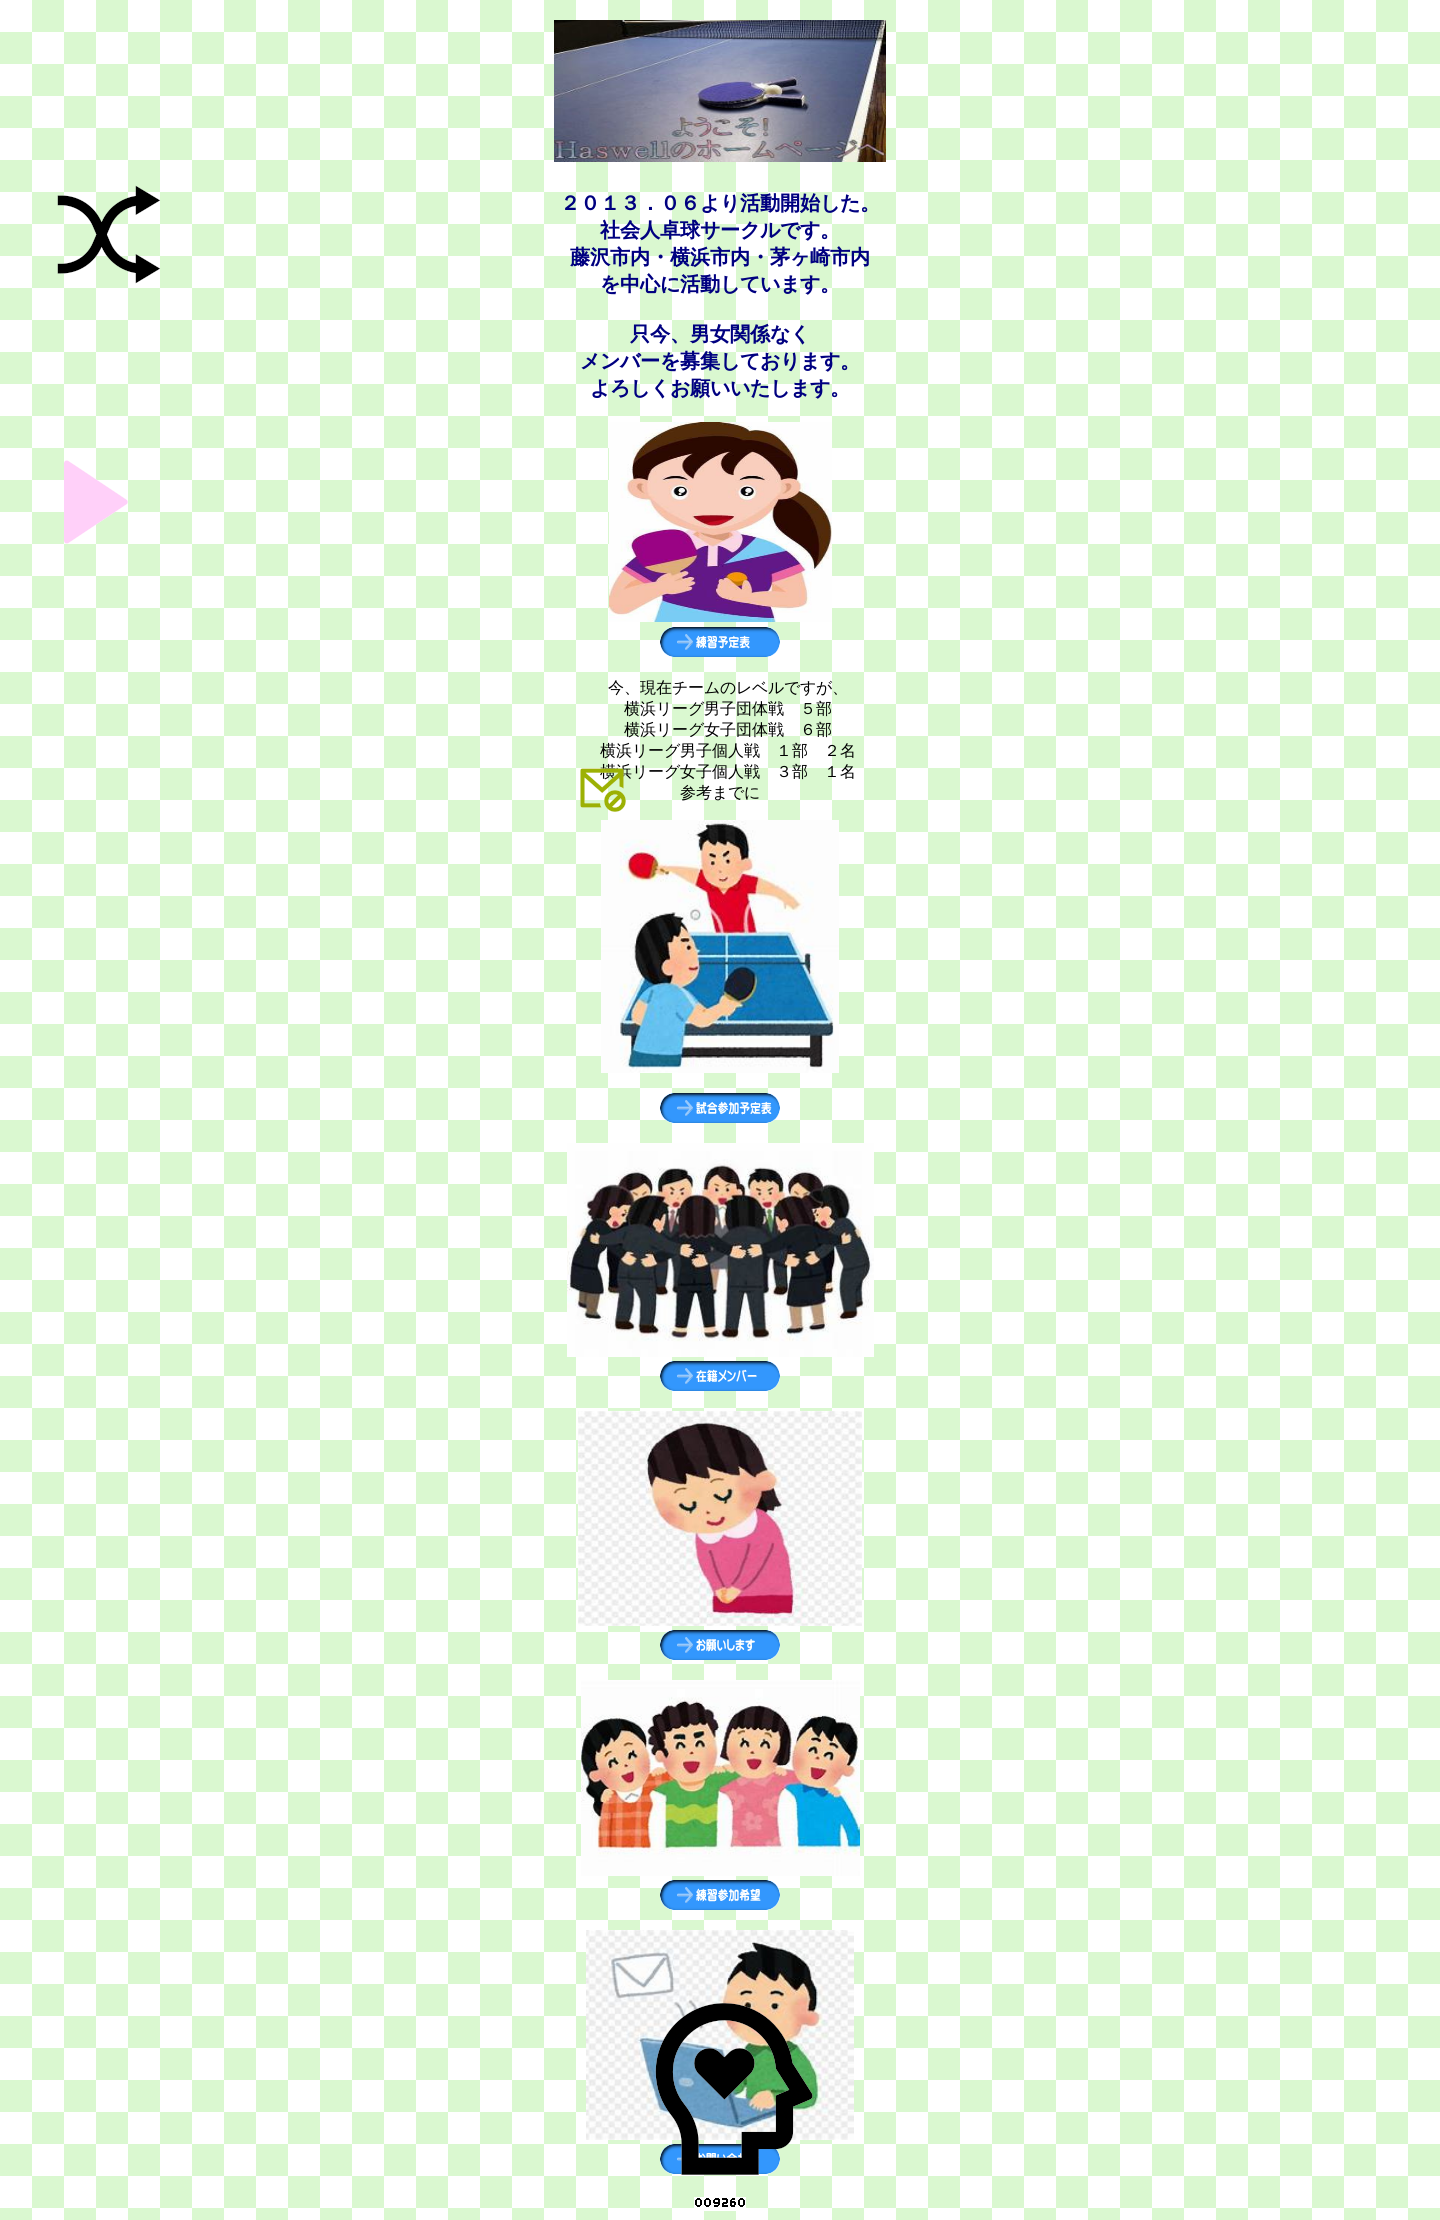 This screenshot has width=1440, height=2220. Describe the element at coordinates (86, 502) in the screenshot. I see `play media content` at that location.